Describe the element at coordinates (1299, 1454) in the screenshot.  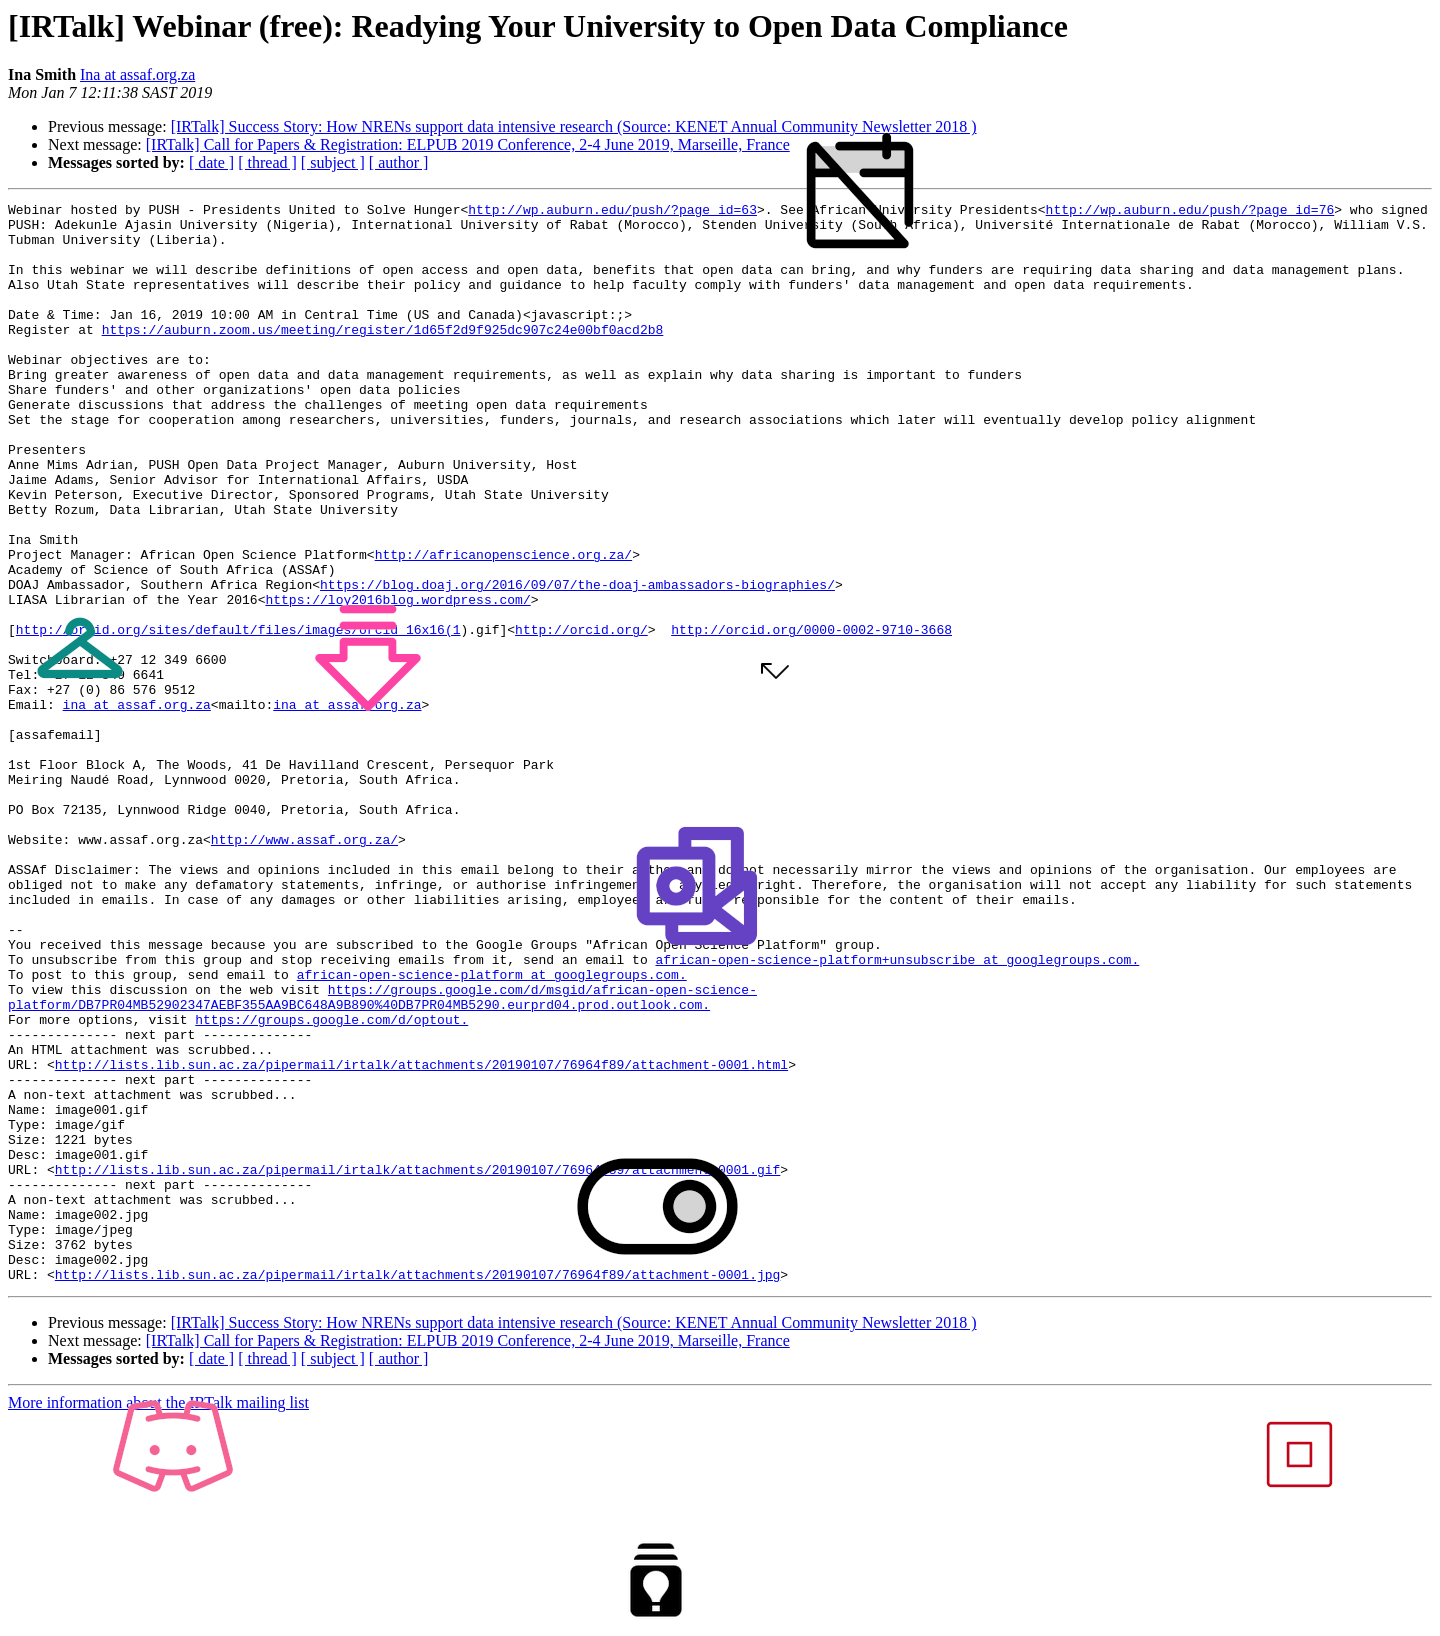
I see `view app or brand logo` at that location.